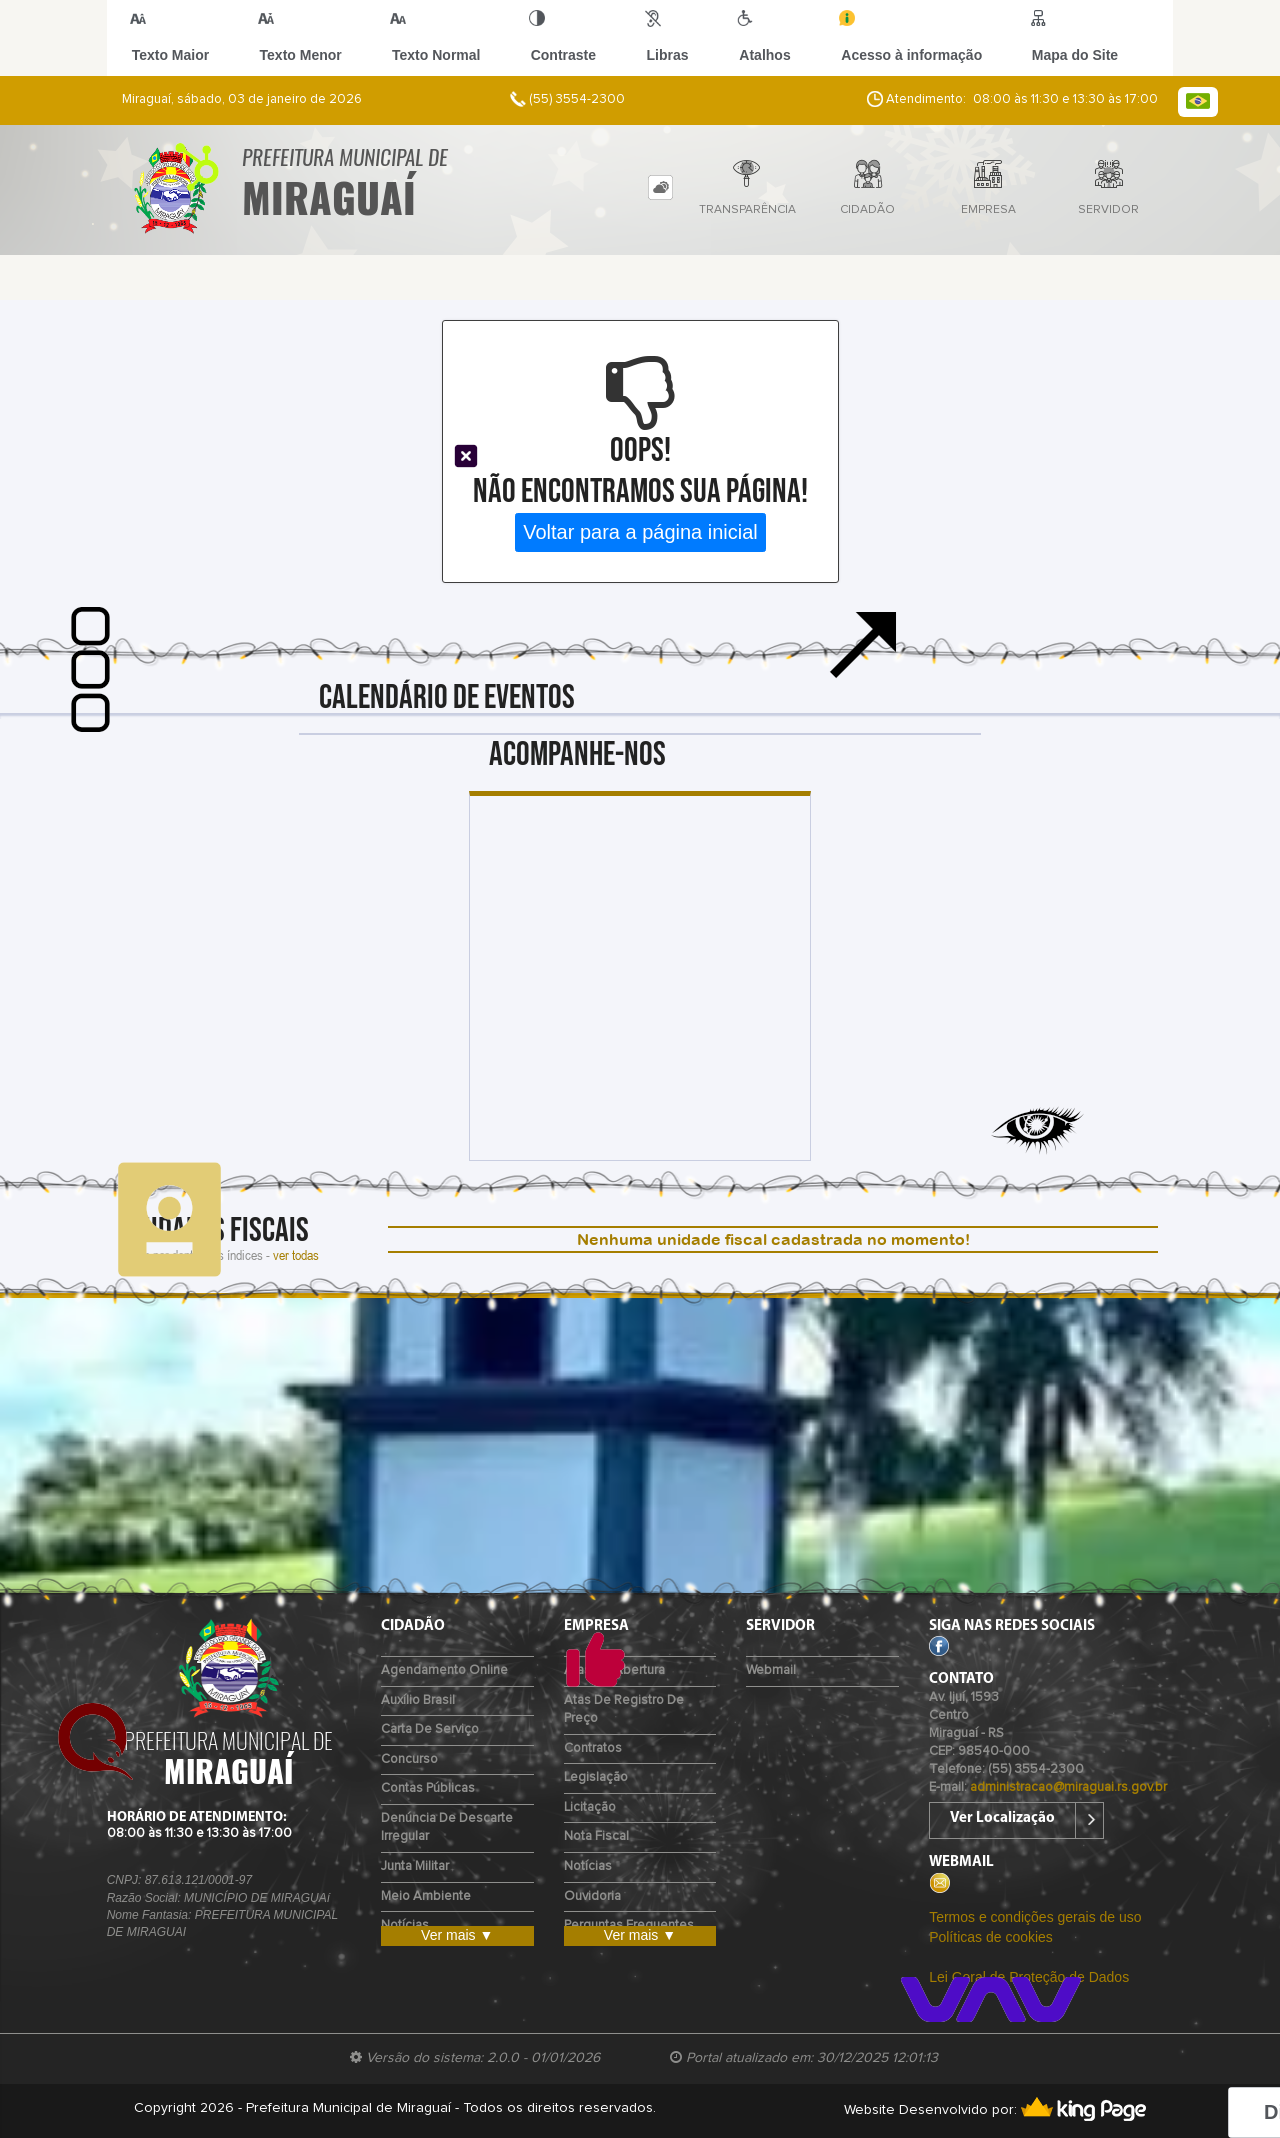 The height and width of the screenshot is (2138, 1280). Describe the element at coordinates (1037, 1130) in the screenshot. I see `apache cassandra database logo` at that location.